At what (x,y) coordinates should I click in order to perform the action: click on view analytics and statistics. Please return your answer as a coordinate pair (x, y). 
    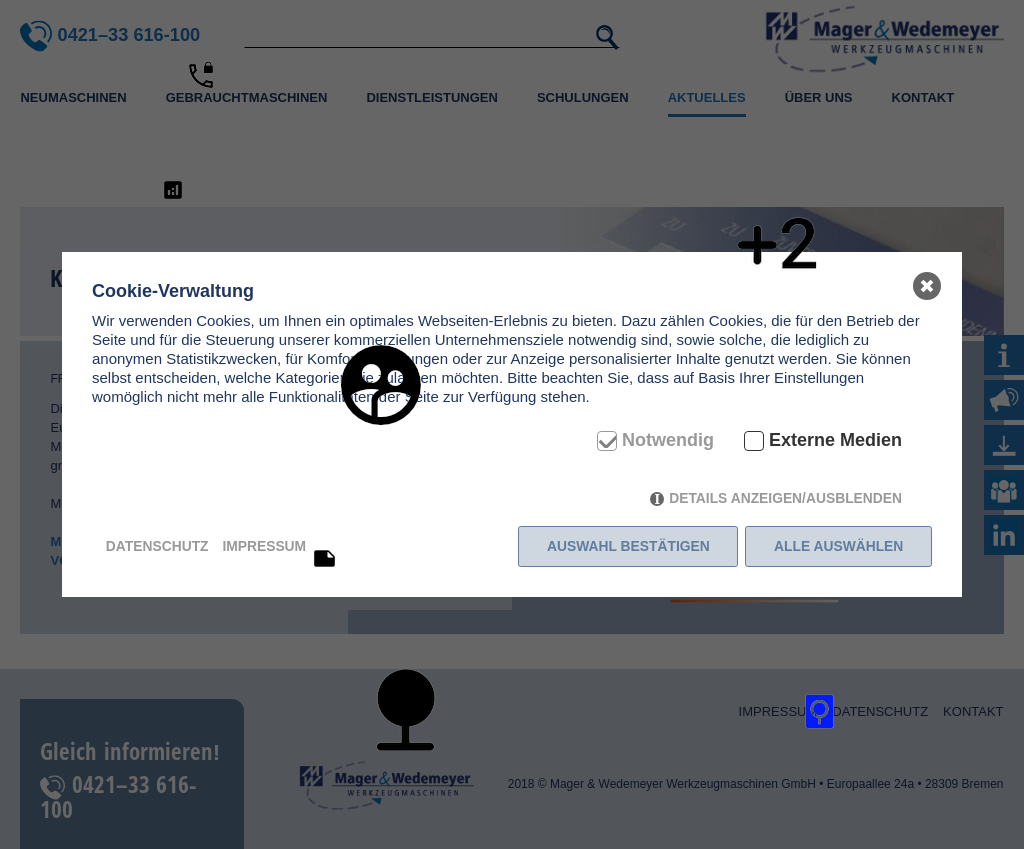
    Looking at the image, I should click on (173, 190).